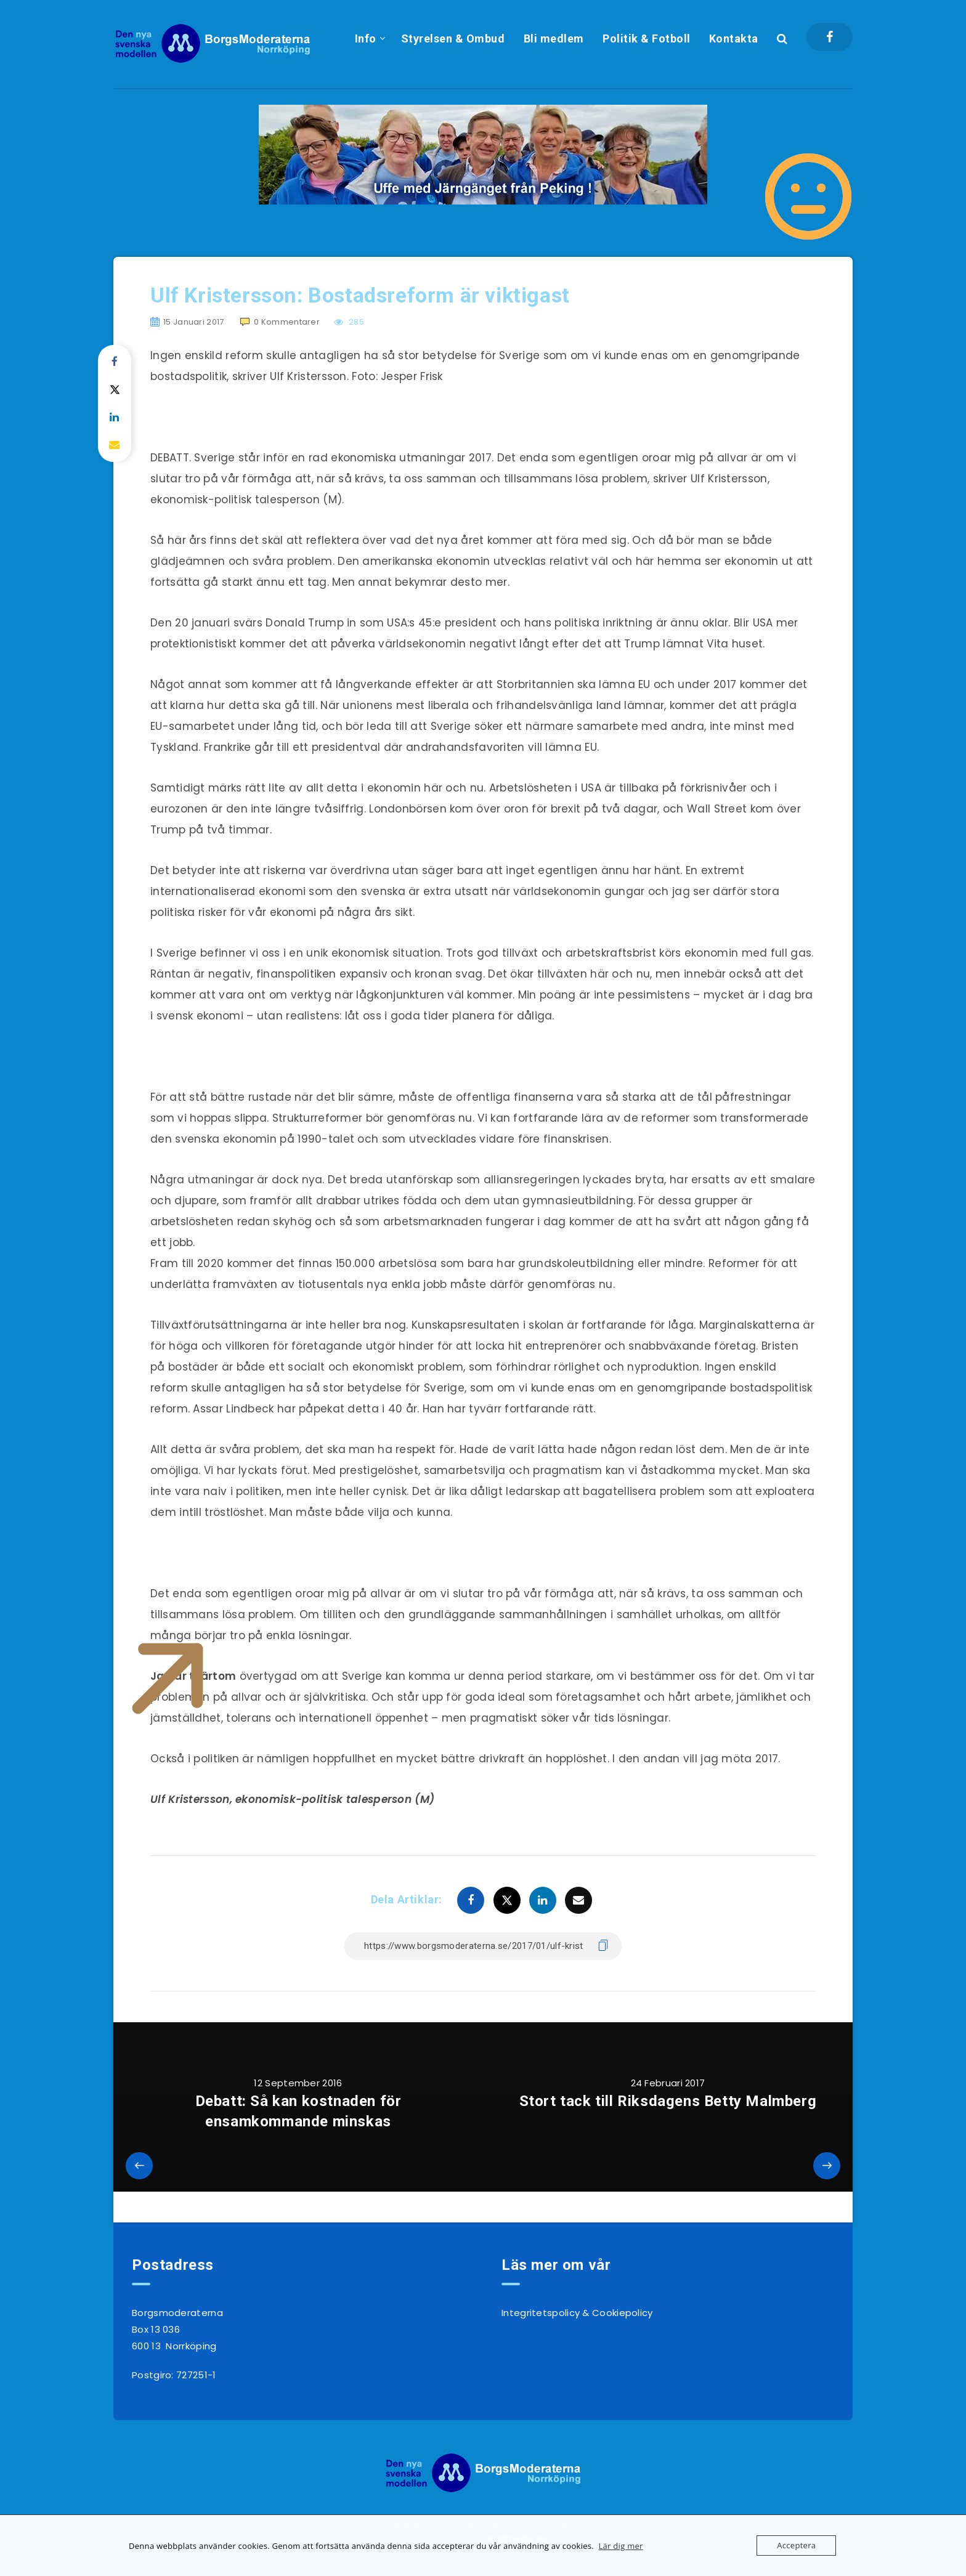 The width and height of the screenshot is (966, 2576). What do you see at coordinates (808, 196) in the screenshot?
I see `indicates neutral or no reaction` at bounding box center [808, 196].